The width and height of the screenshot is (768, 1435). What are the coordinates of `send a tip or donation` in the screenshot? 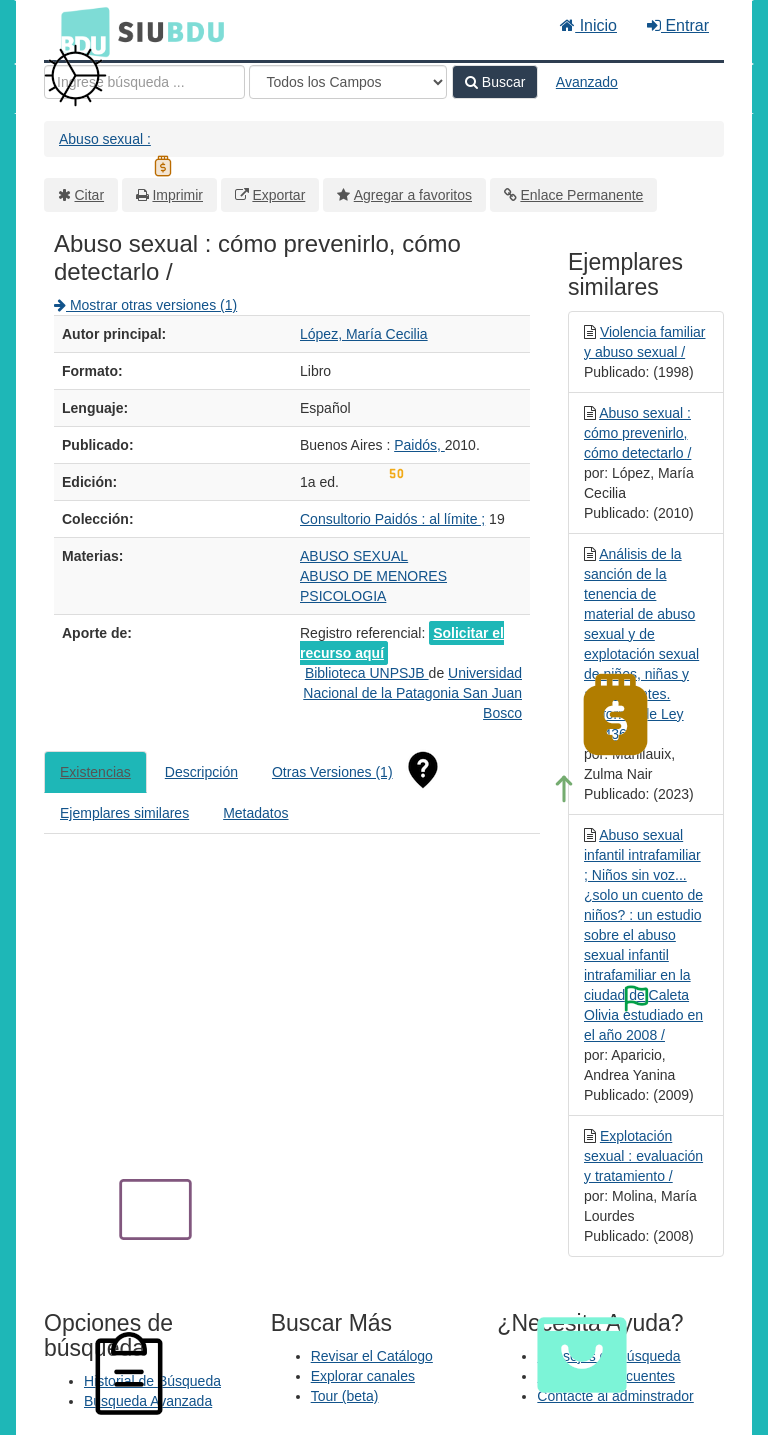 It's located at (163, 166).